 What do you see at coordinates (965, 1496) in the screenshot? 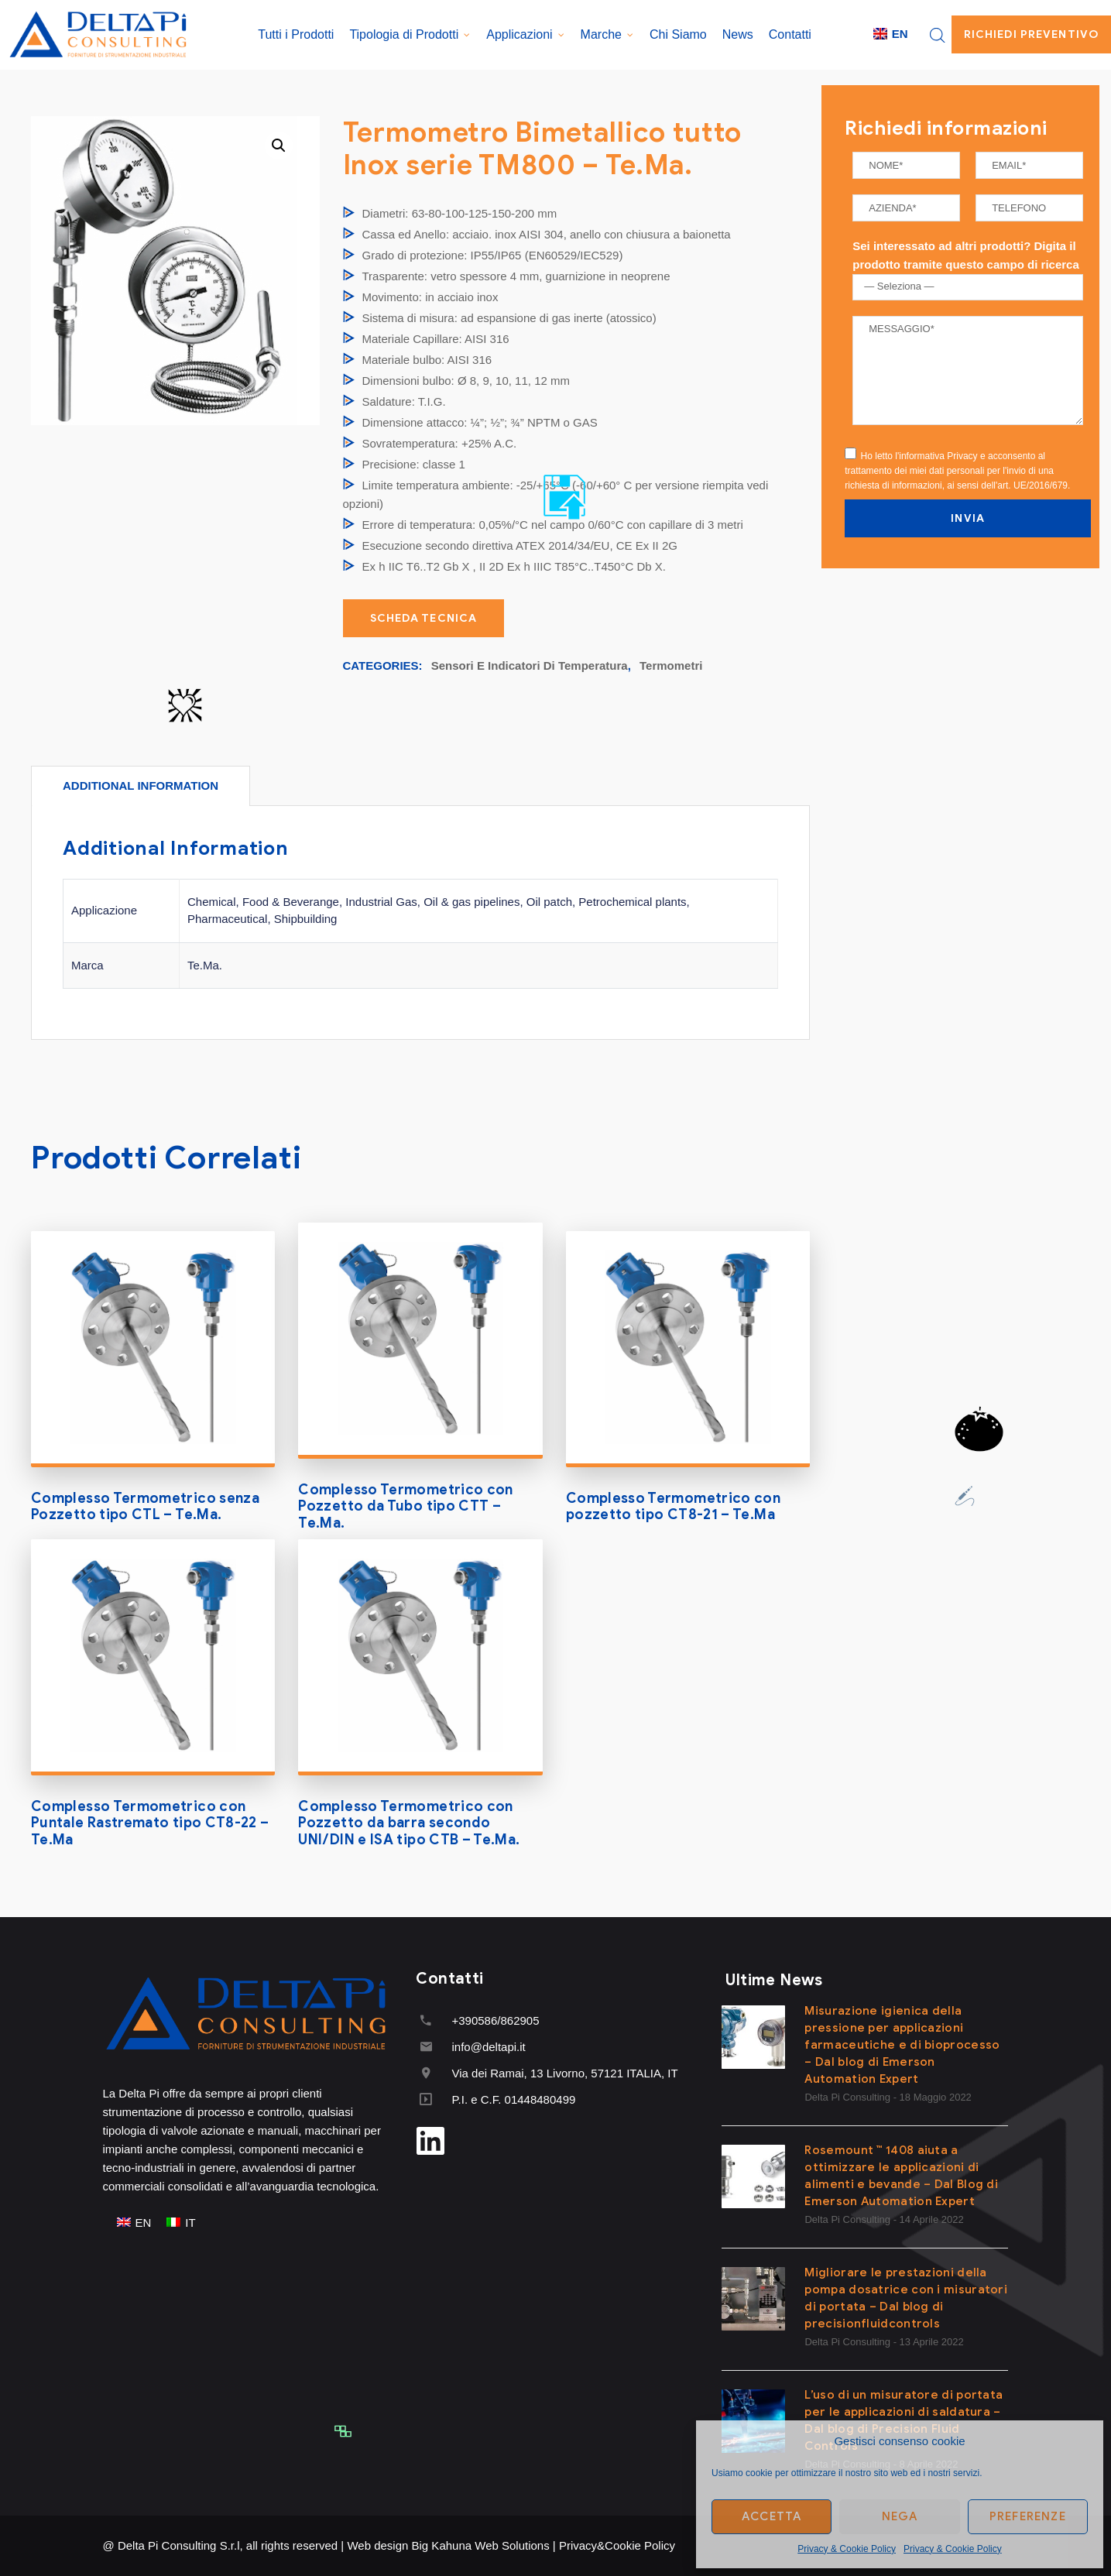
I see `audio input/output connection` at bounding box center [965, 1496].